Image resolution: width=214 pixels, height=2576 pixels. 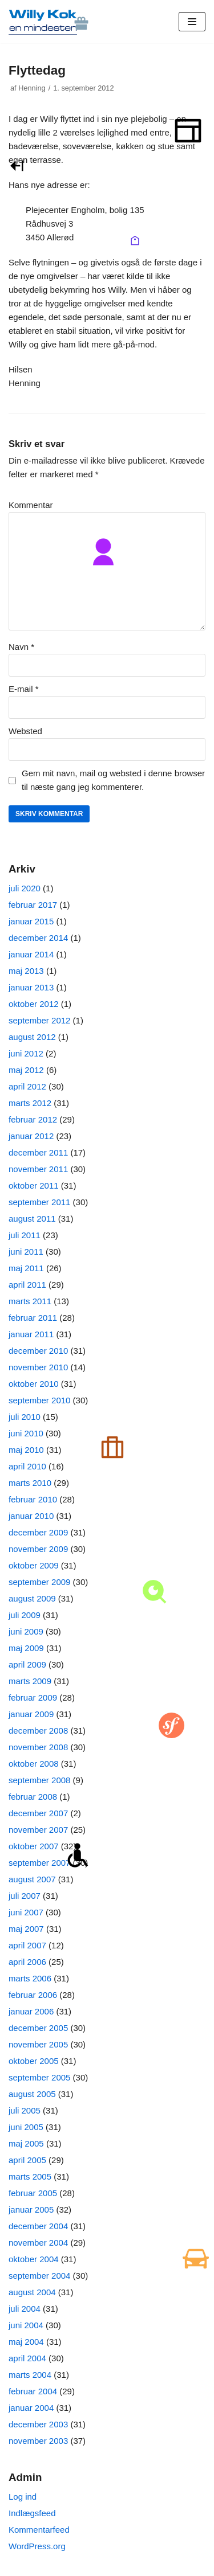 What do you see at coordinates (112, 1448) in the screenshot?
I see `access work or business documents` at bounding box center [112, 1448].